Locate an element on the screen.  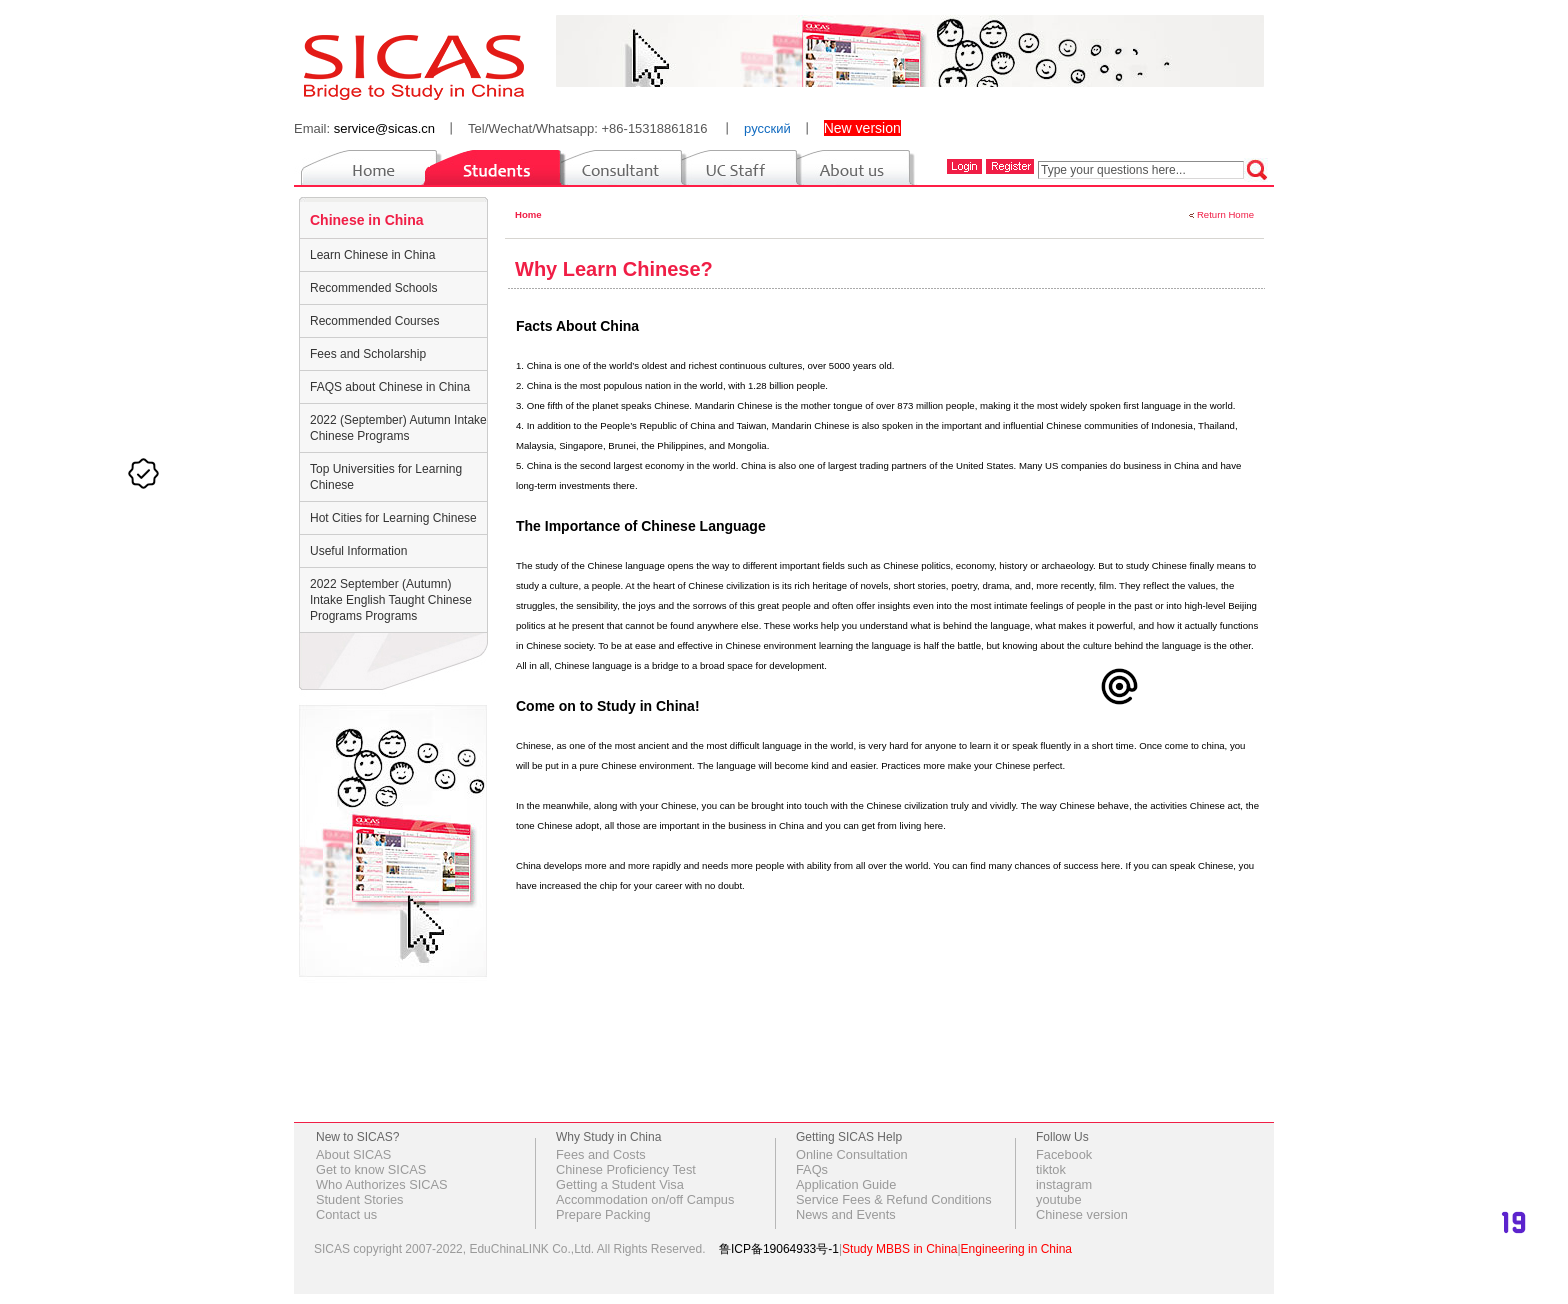
mailgun email service integration is located at coordinates (1119, 686).